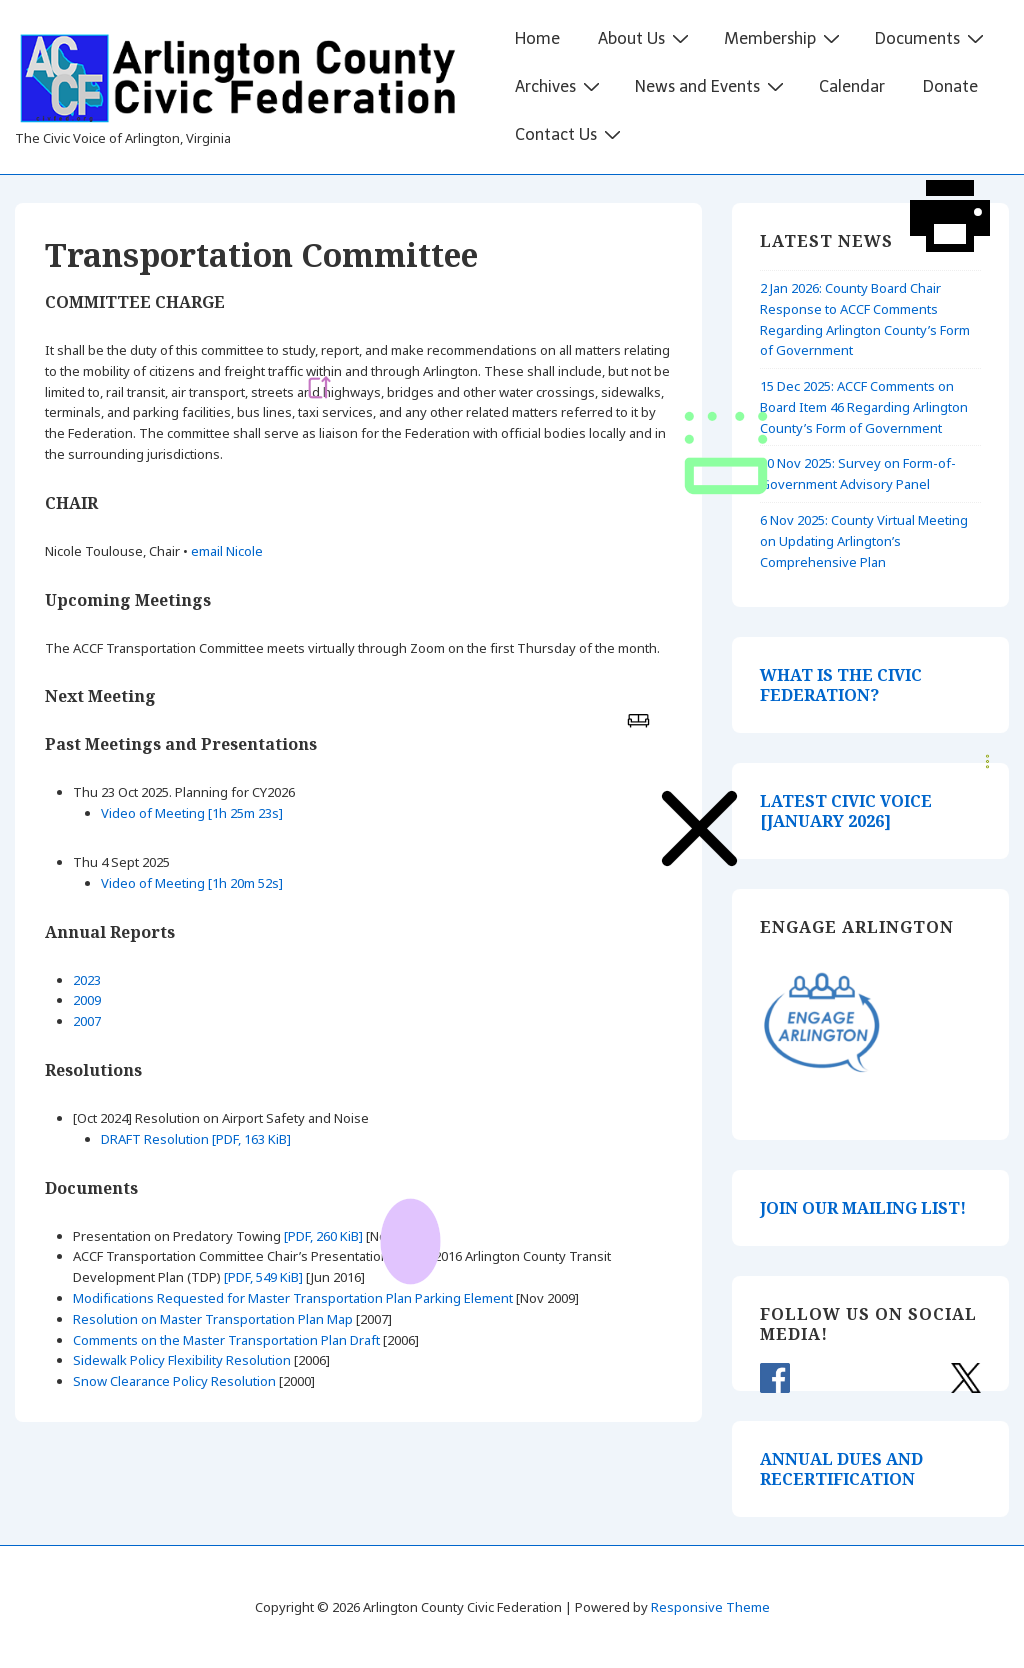  Describe the element at coordinates (950, 216) in the screenshot. I see `print this document` at that location.